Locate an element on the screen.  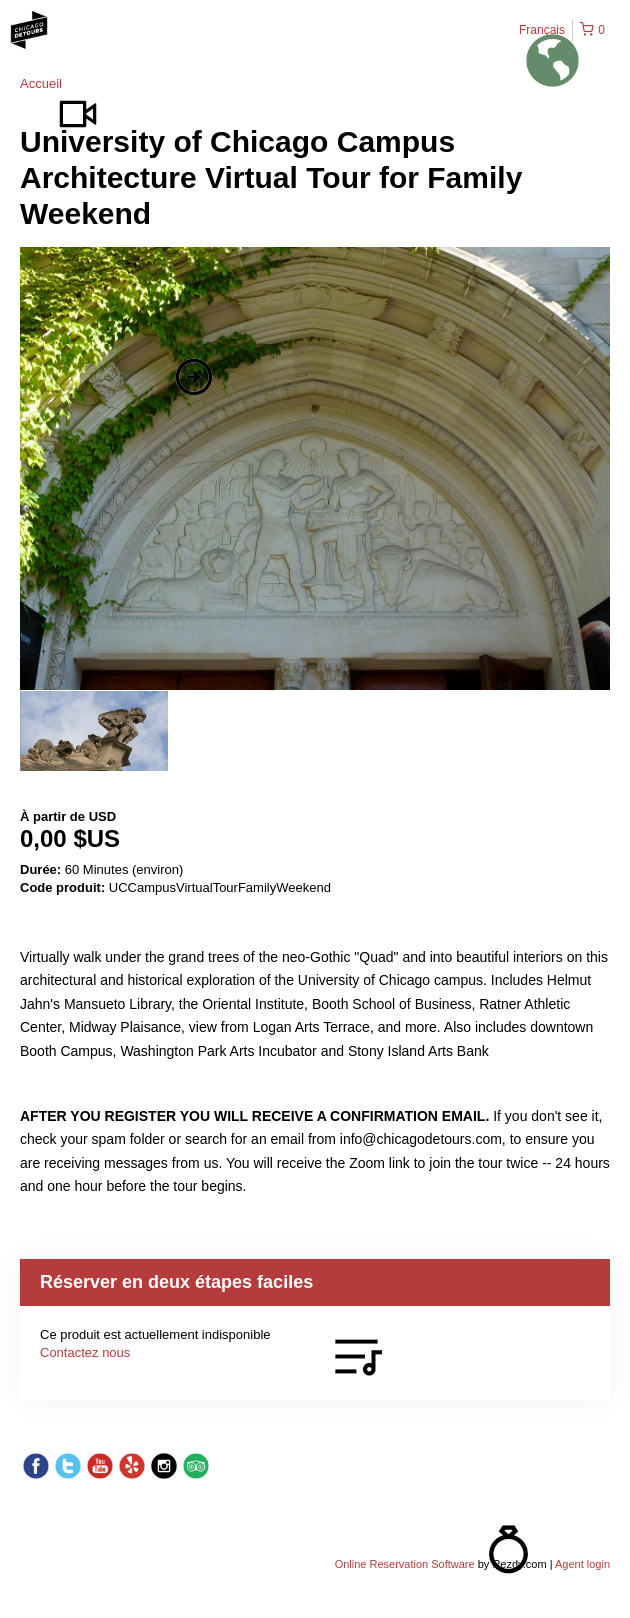
turn on camera for video call is located at coordinates (78, 114).